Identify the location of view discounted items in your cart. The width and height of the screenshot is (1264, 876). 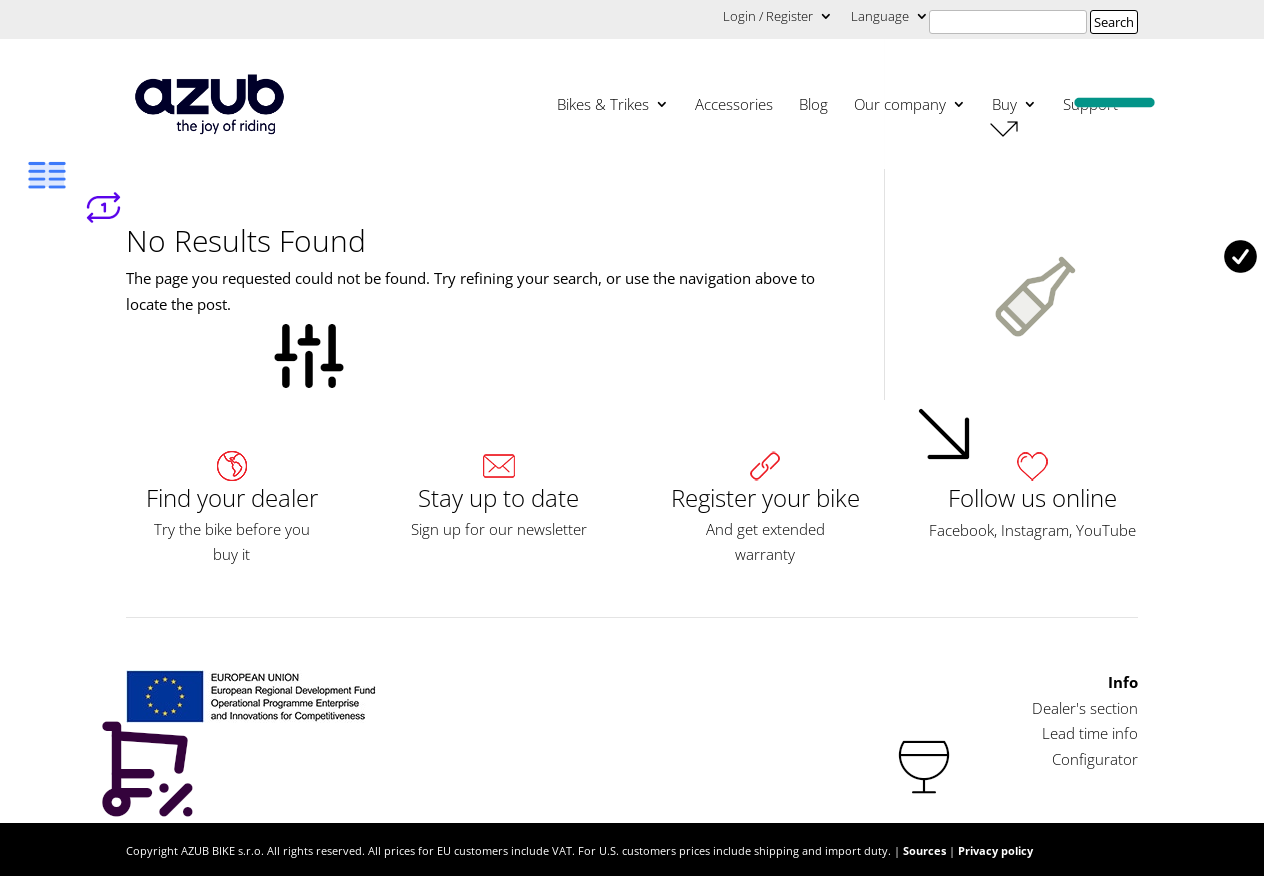
(145, 769).